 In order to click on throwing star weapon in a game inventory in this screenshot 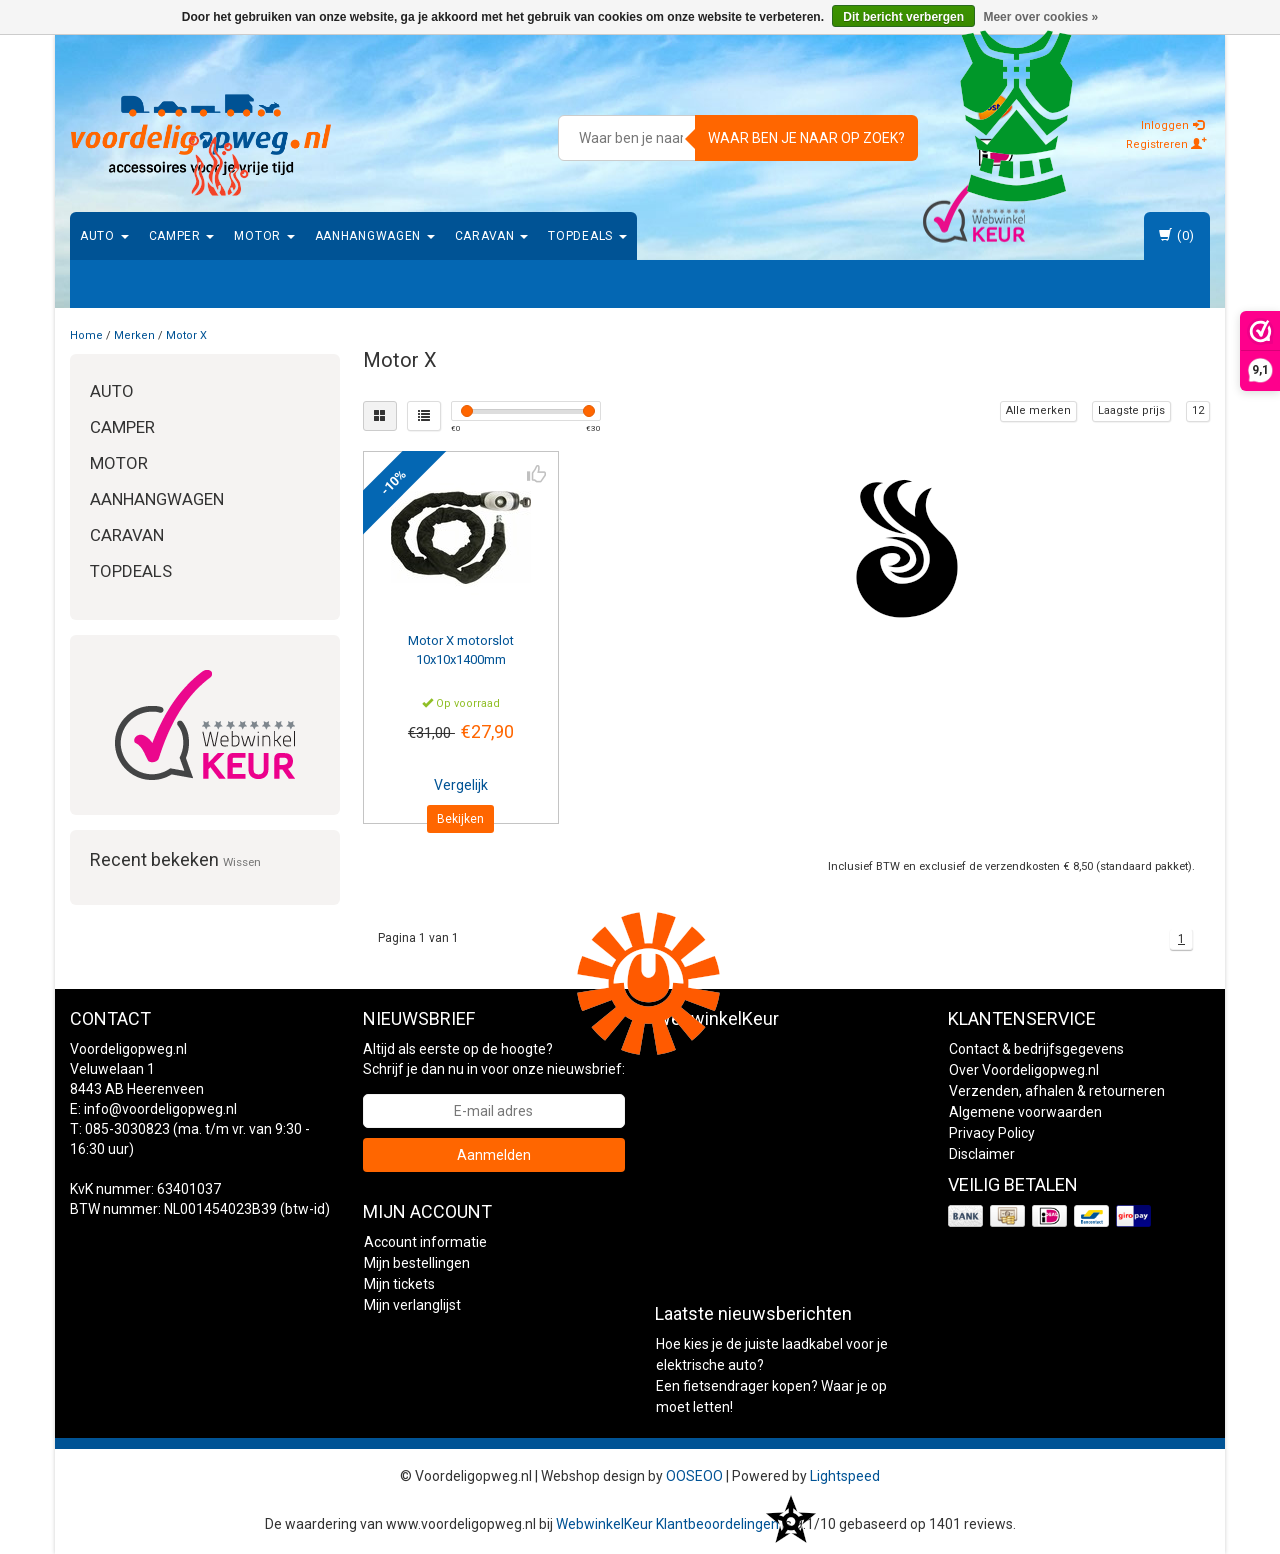, I will do `click(791, 1519)`.